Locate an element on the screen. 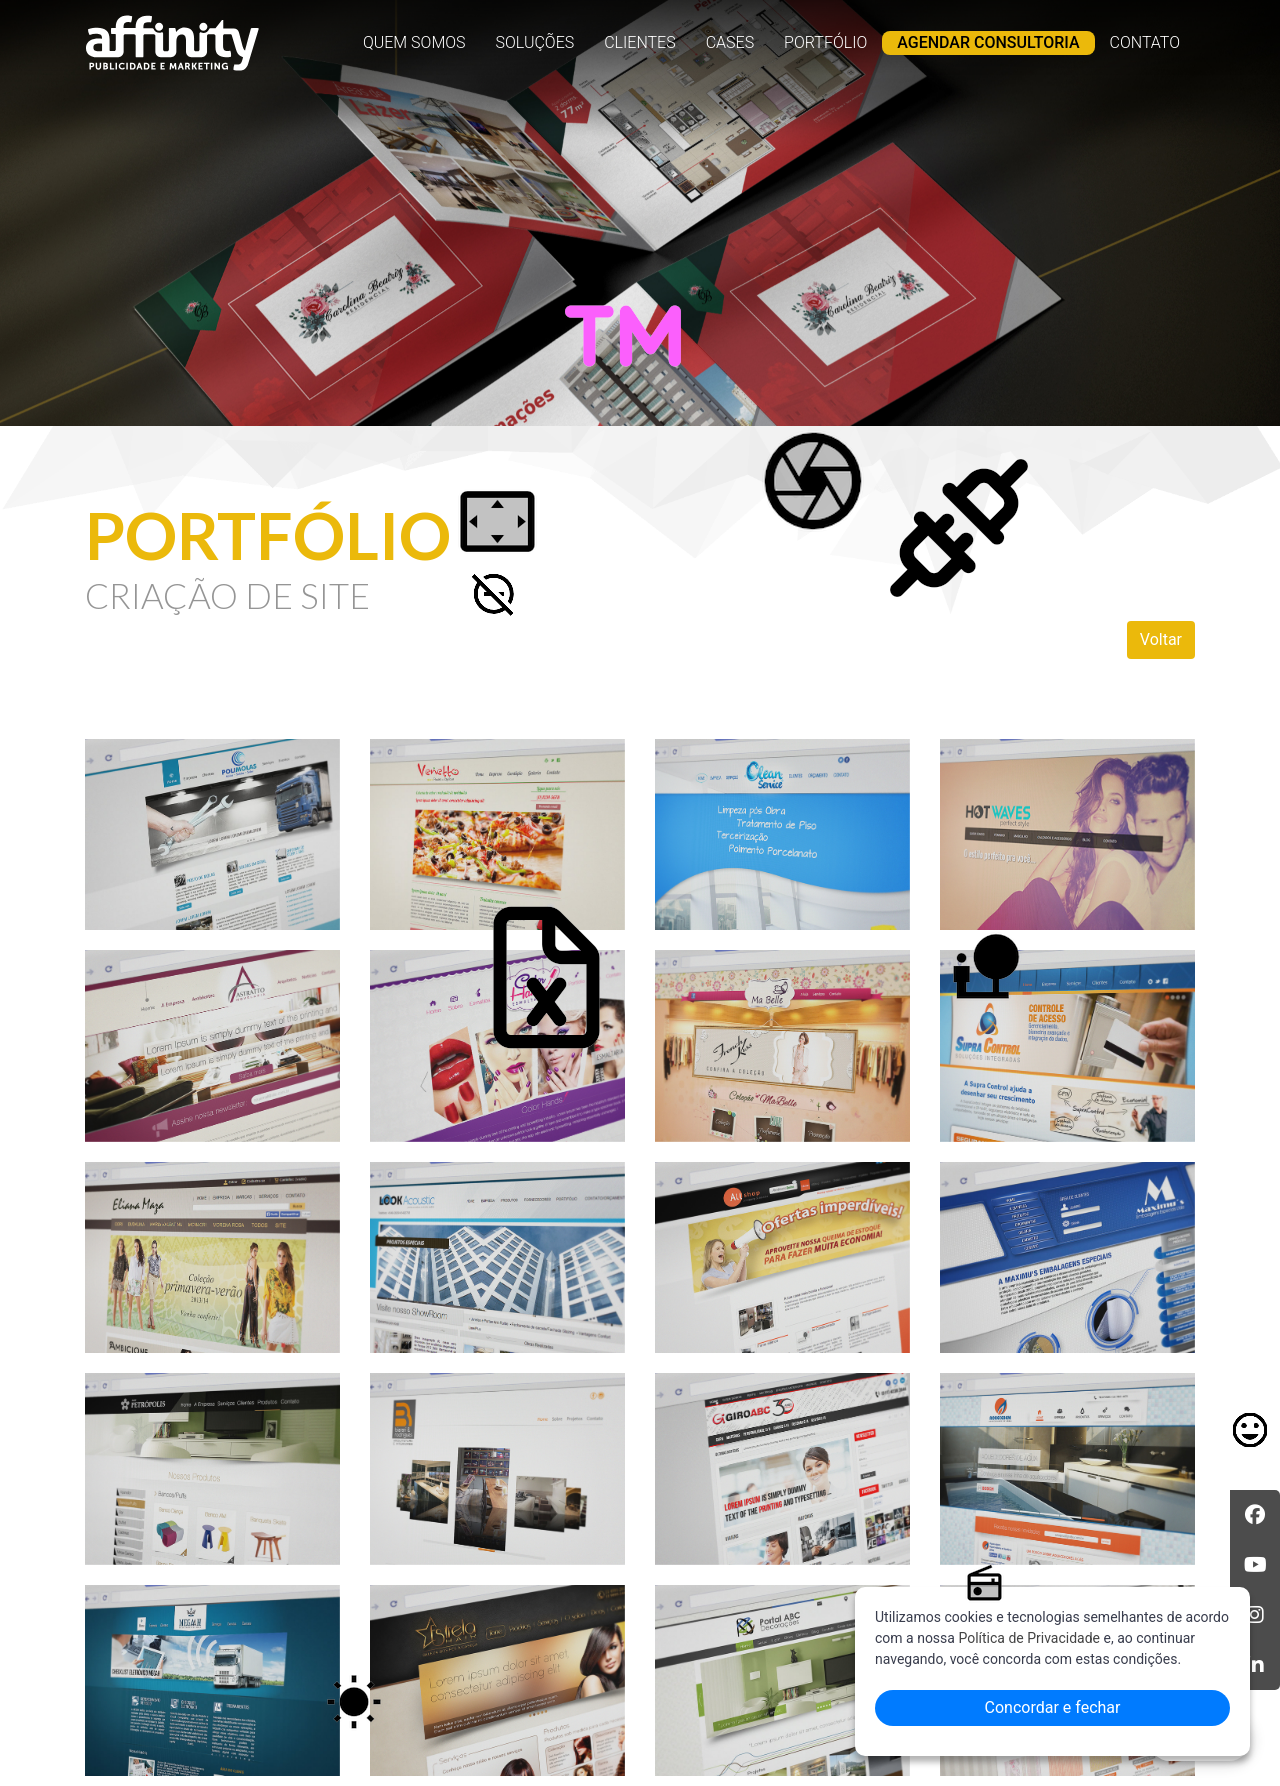 The image size is (1280, 1786). open or view an excel spreadsheet is located at coordinates (546, 977).